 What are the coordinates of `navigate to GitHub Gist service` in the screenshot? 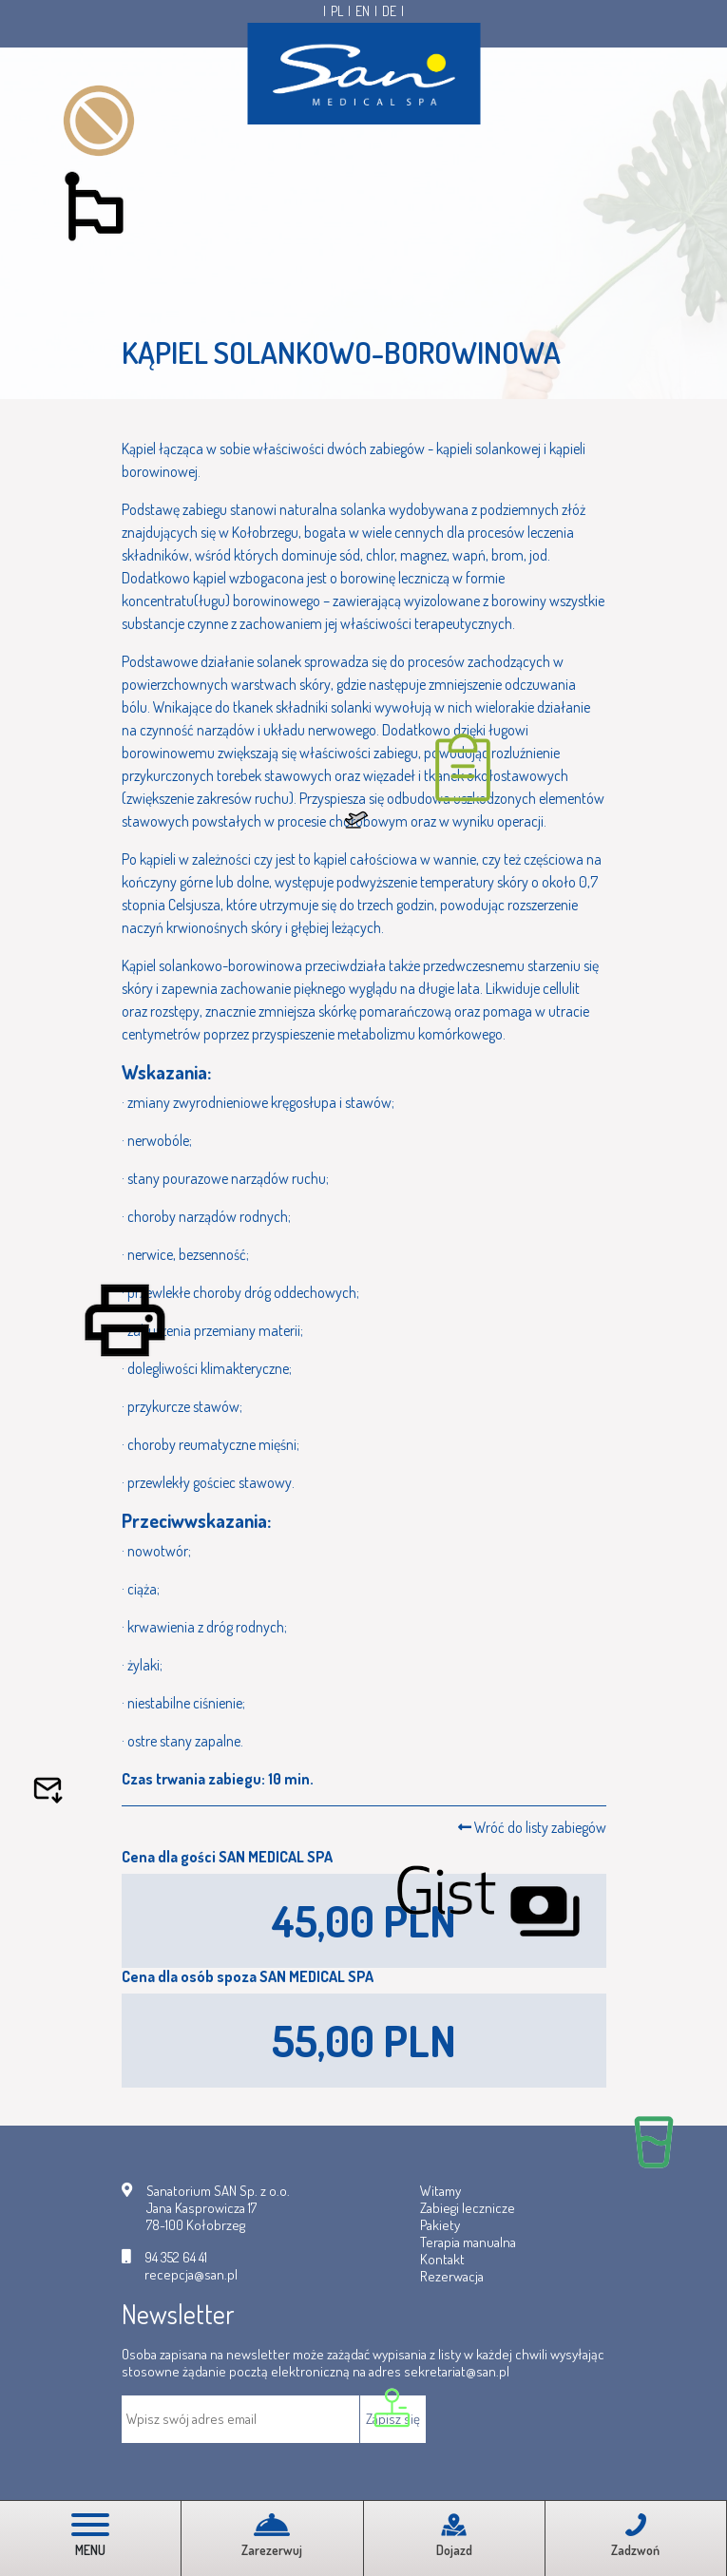 It's located at (449, 1890).